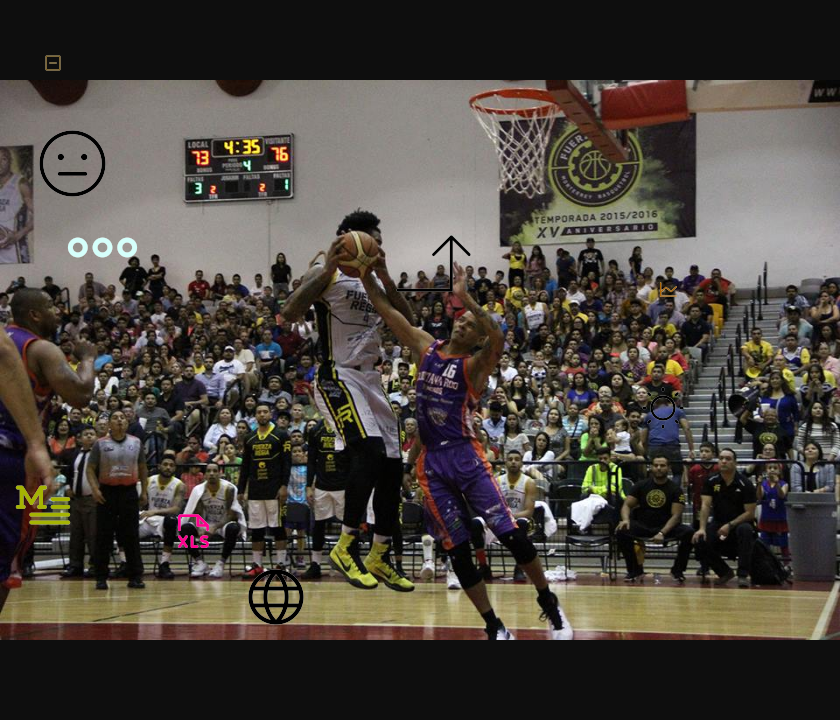  Describe the element at coordinates (436, 266) in the screenshot. I see `move item up or forward in sequence` at that location.